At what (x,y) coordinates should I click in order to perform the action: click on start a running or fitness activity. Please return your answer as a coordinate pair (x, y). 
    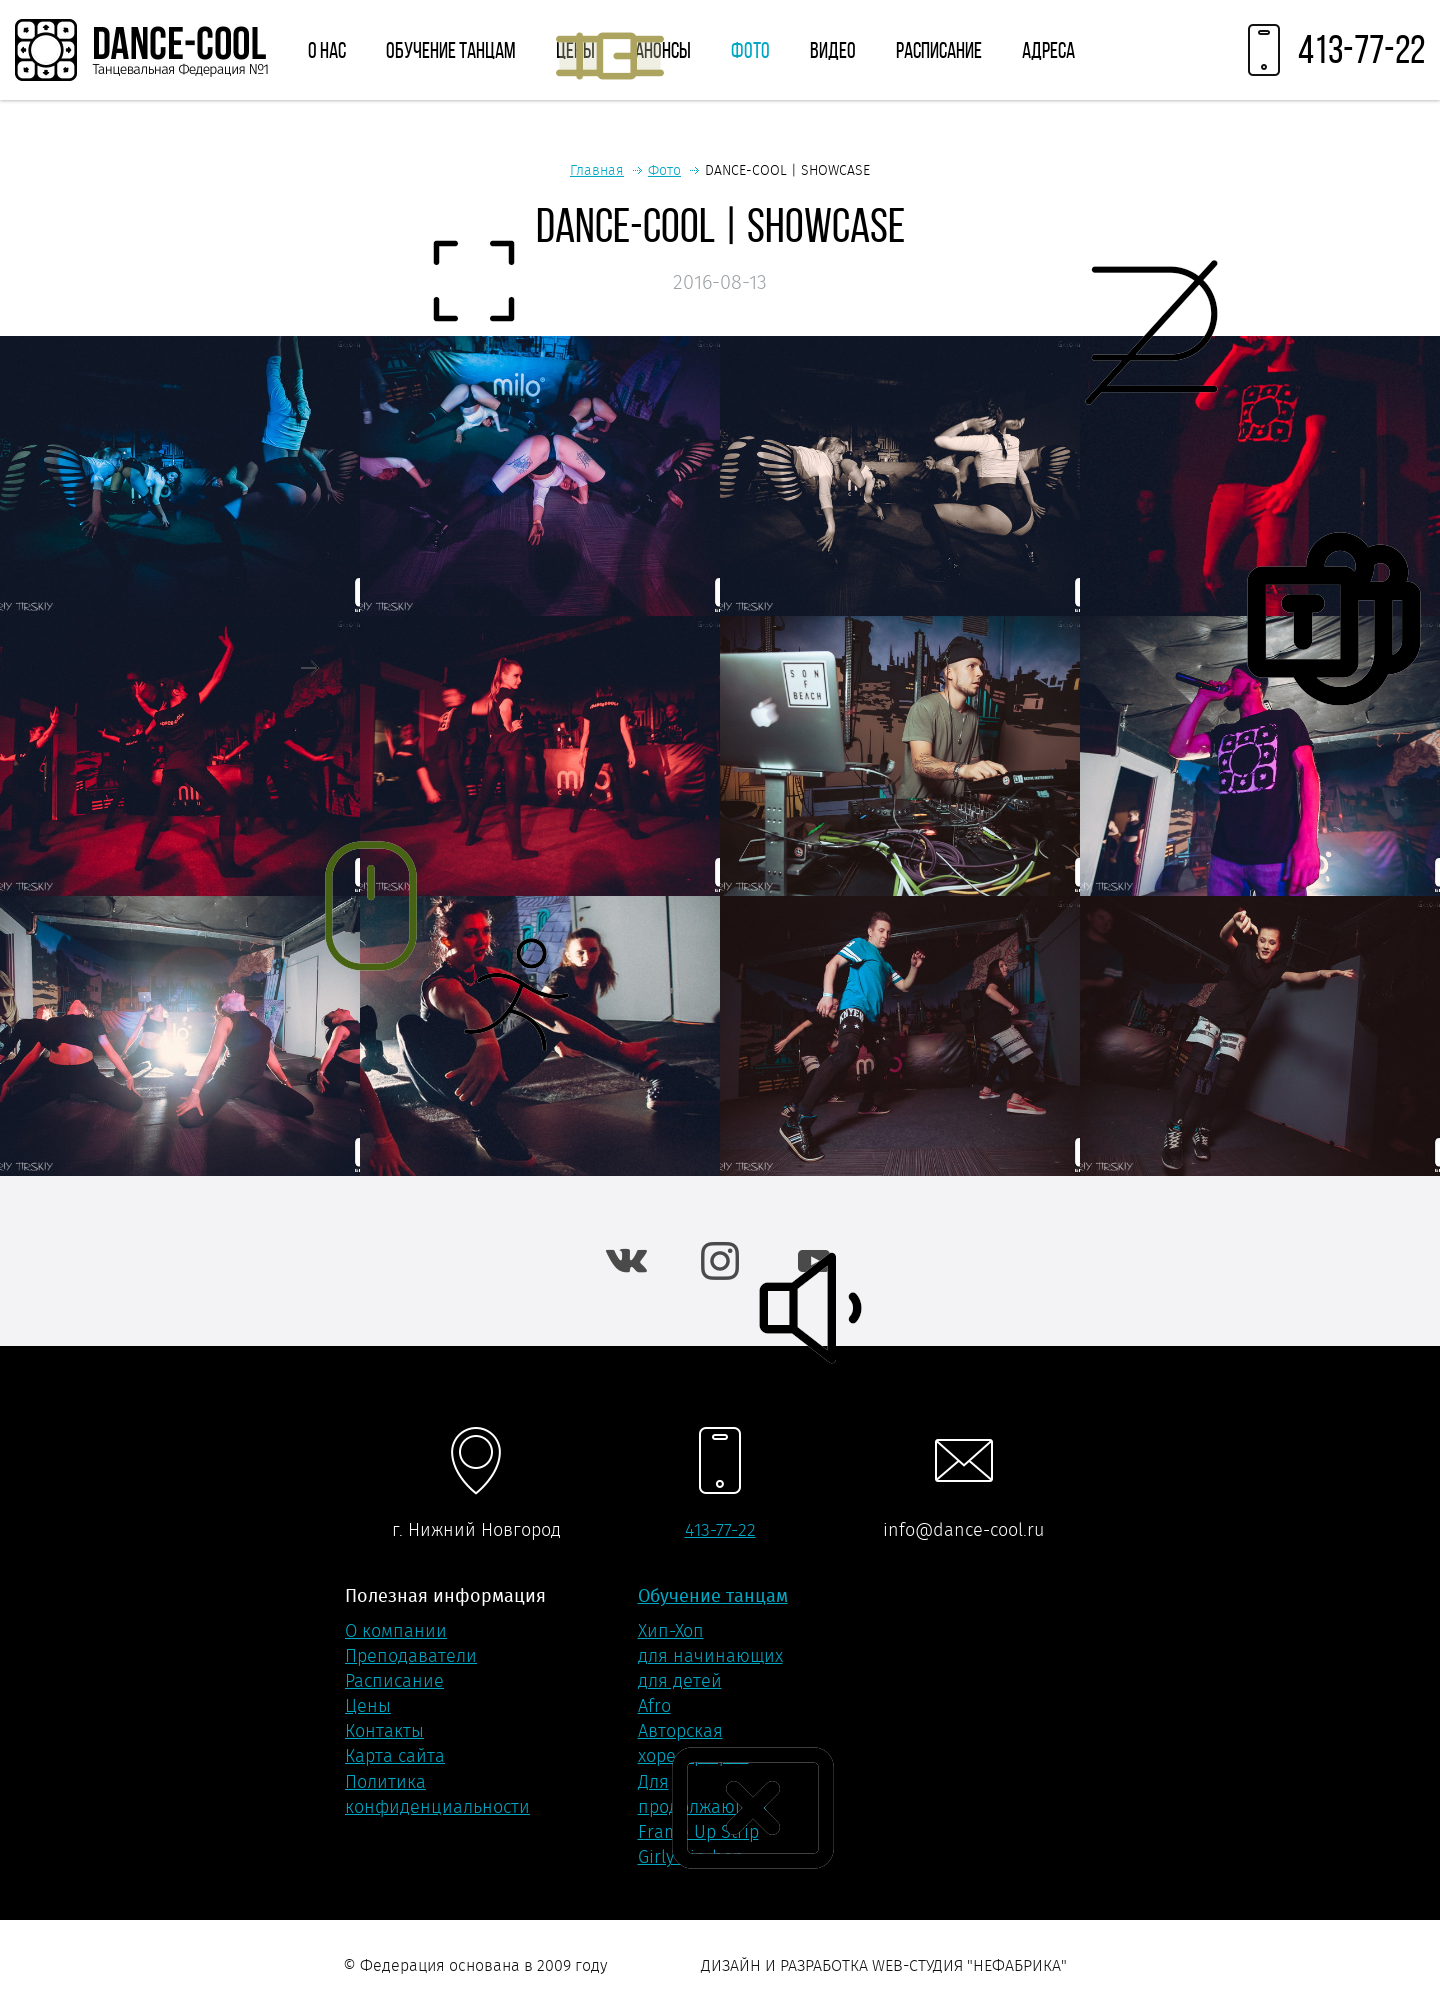
    Looking at the image, I should click on (518, 992).